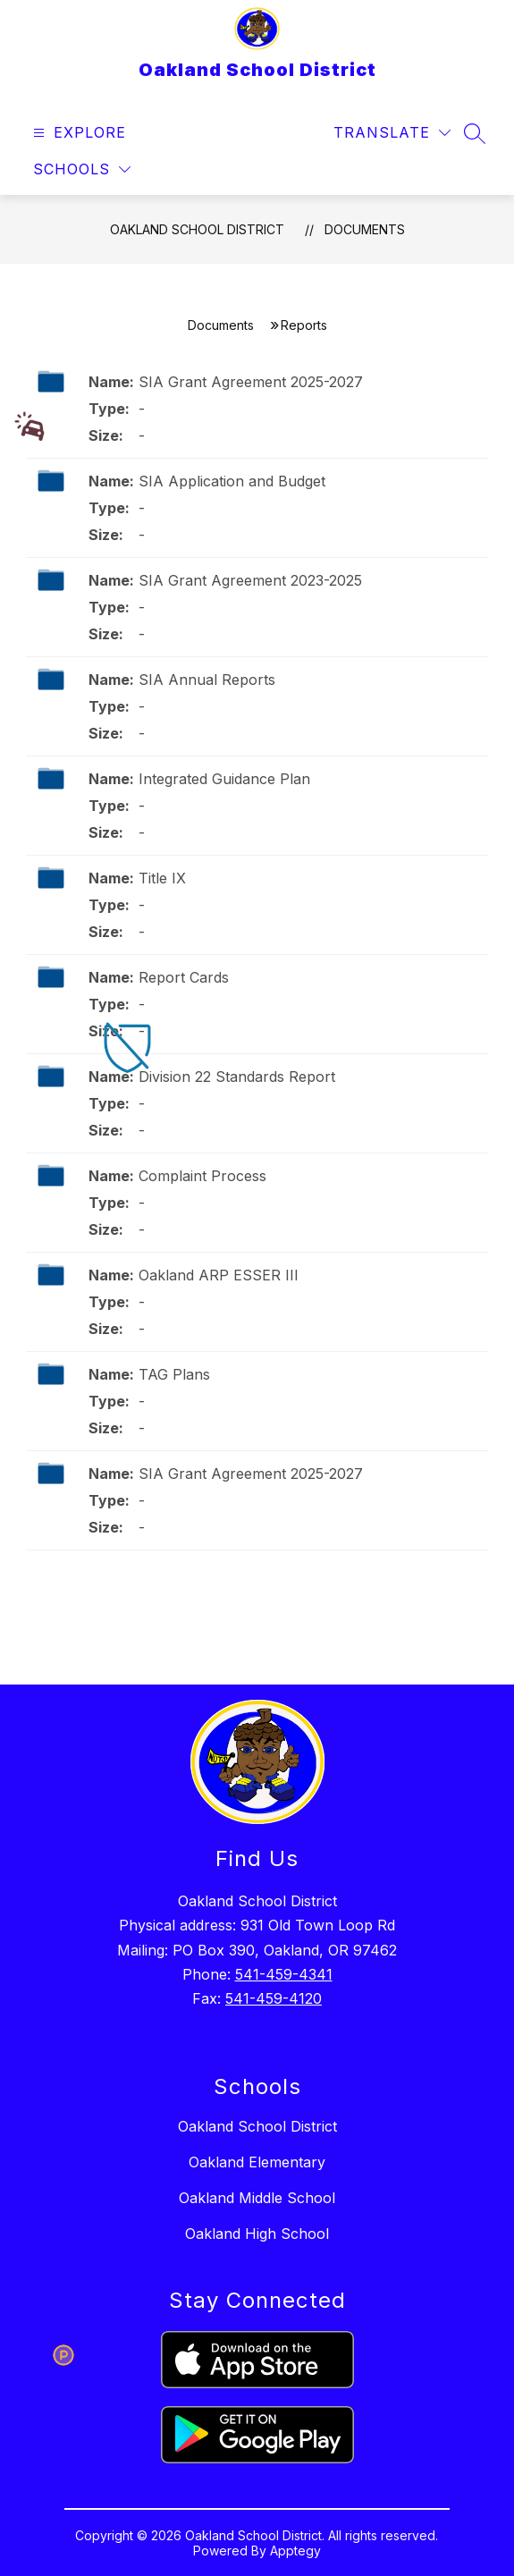 This screenshot has height=2576, width=514. What do you see at coordinates (63, 2355) in the screenshot?
I see `indicates parking availability or location` at bounding box center [63, 2355].